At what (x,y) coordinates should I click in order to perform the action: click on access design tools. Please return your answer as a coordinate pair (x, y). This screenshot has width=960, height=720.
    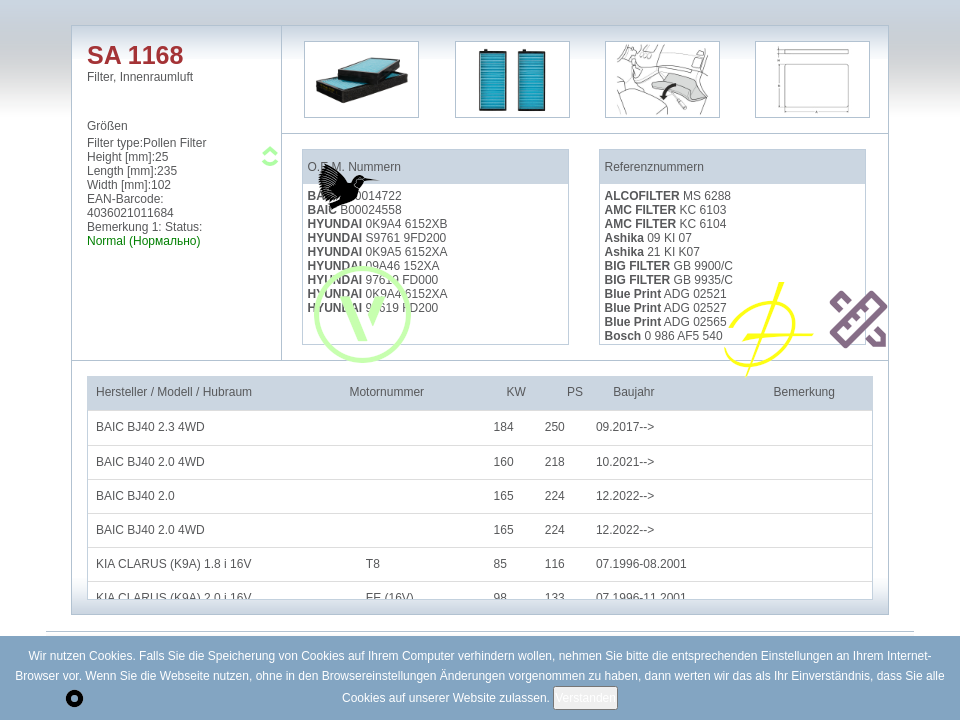
    Looking at the image, I should click on (858, 319).